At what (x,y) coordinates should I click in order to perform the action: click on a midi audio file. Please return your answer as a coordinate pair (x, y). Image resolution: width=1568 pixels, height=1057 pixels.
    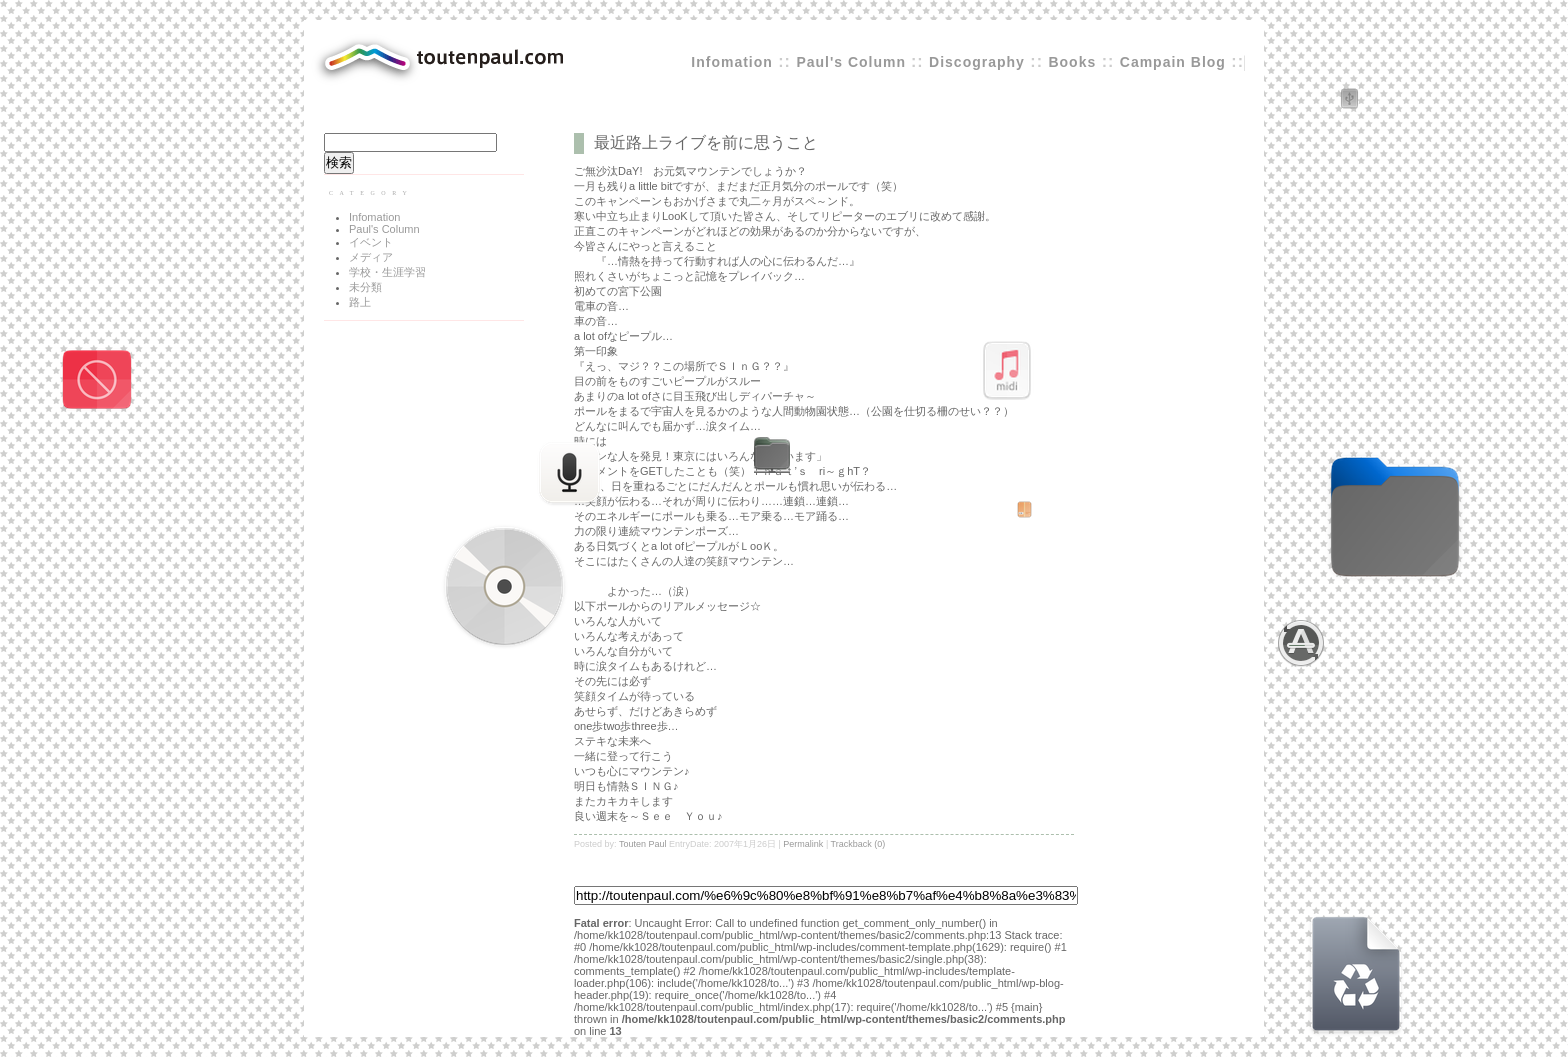
    Looking at the image, I should click on (1007, 370).